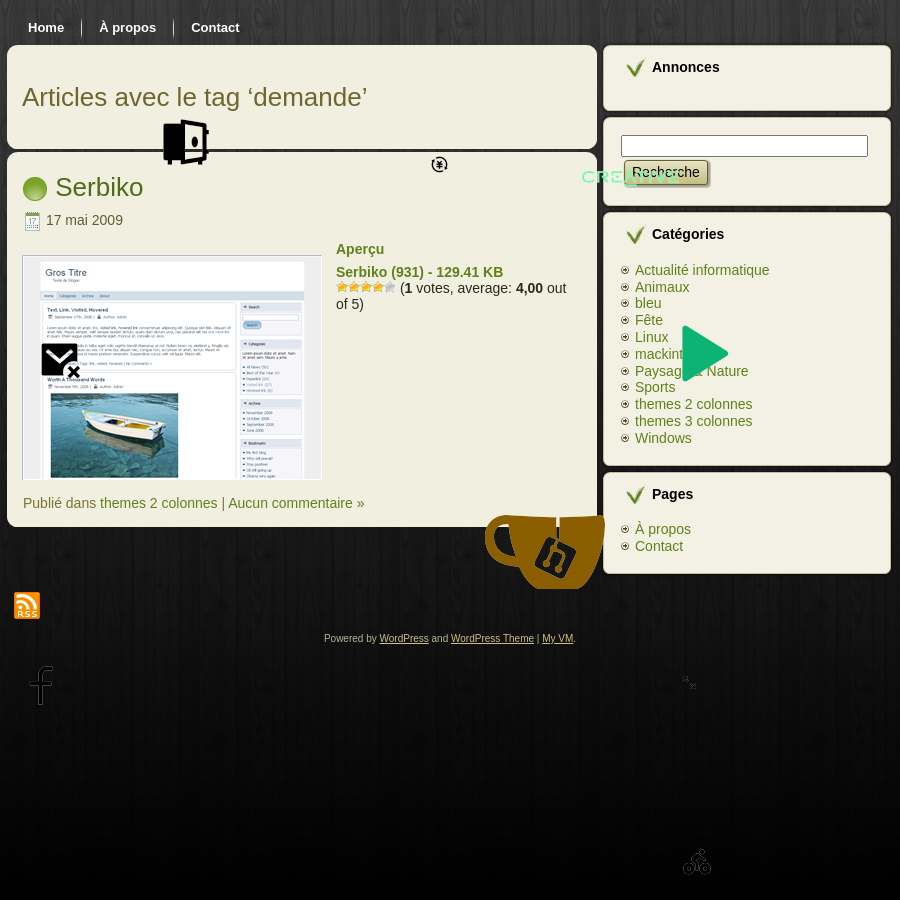 This screenshot has width=900, height=900. Describe the element at coordinates (689, 682) in the screenshot. I see `expand content to fullscreen` at that location.